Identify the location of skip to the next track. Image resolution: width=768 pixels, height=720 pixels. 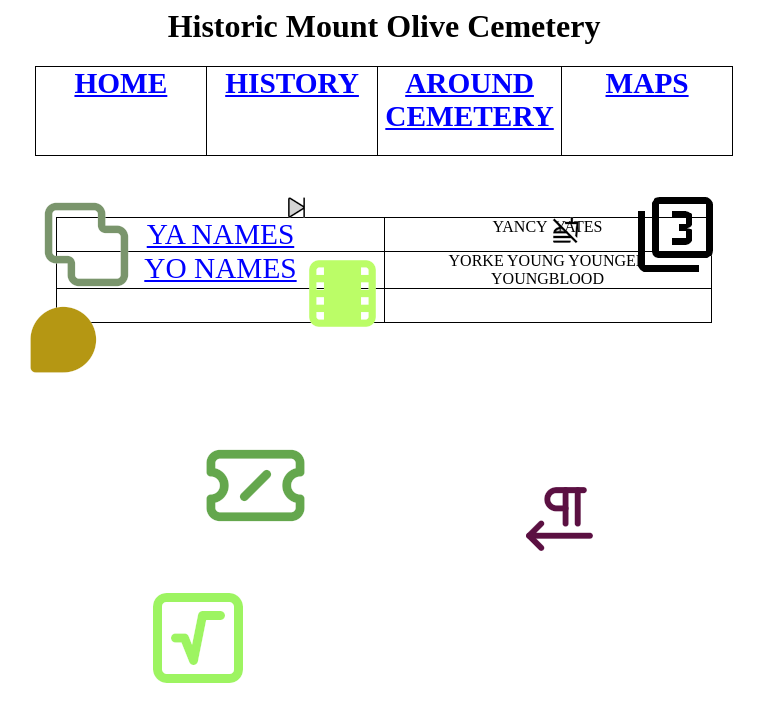
(296, 207).